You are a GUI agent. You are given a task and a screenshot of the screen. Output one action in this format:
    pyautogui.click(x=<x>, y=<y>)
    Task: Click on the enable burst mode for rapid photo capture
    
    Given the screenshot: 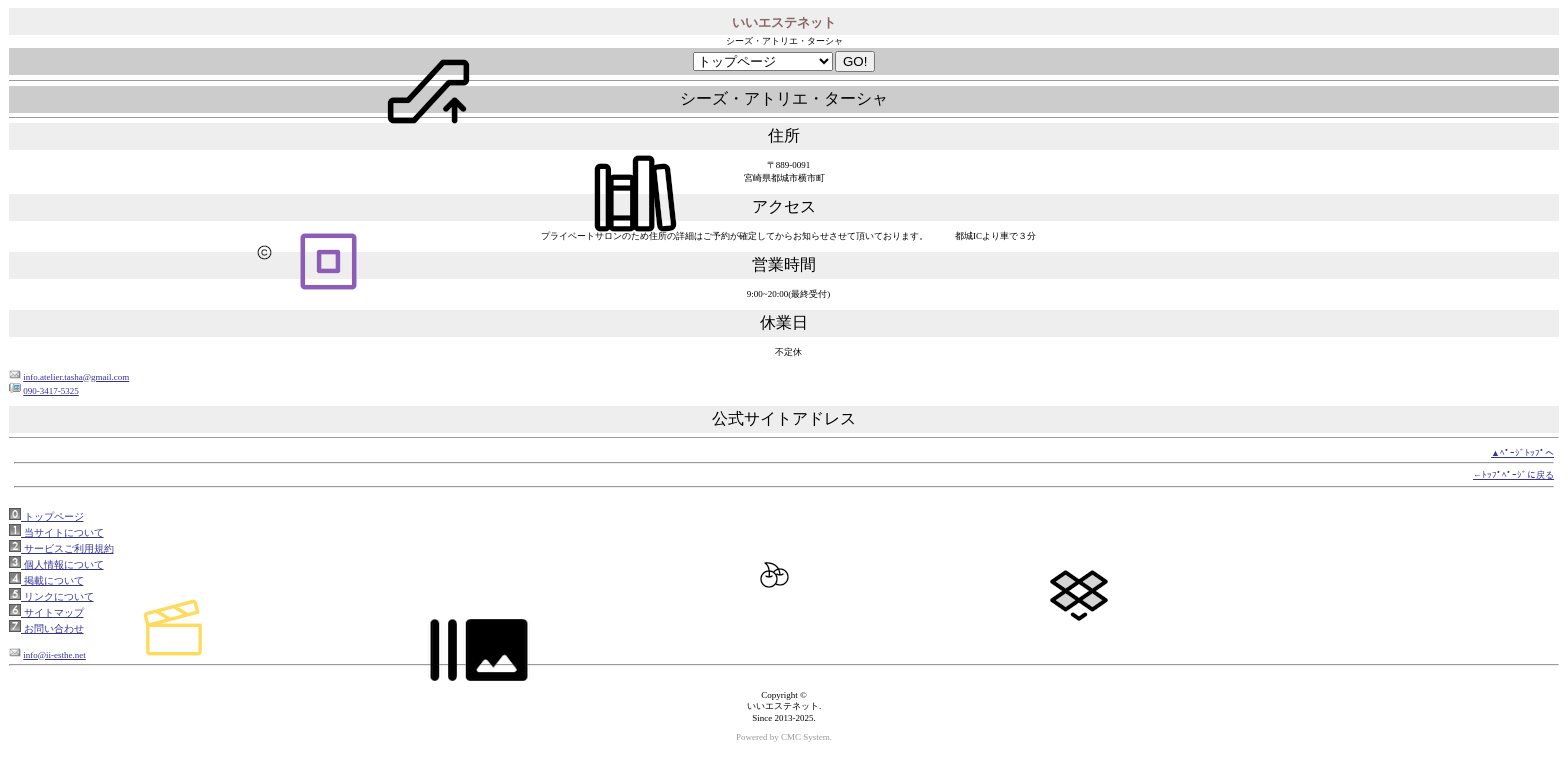 What is the action you would take?
    pyautogui.click(x=479, y=650)
    